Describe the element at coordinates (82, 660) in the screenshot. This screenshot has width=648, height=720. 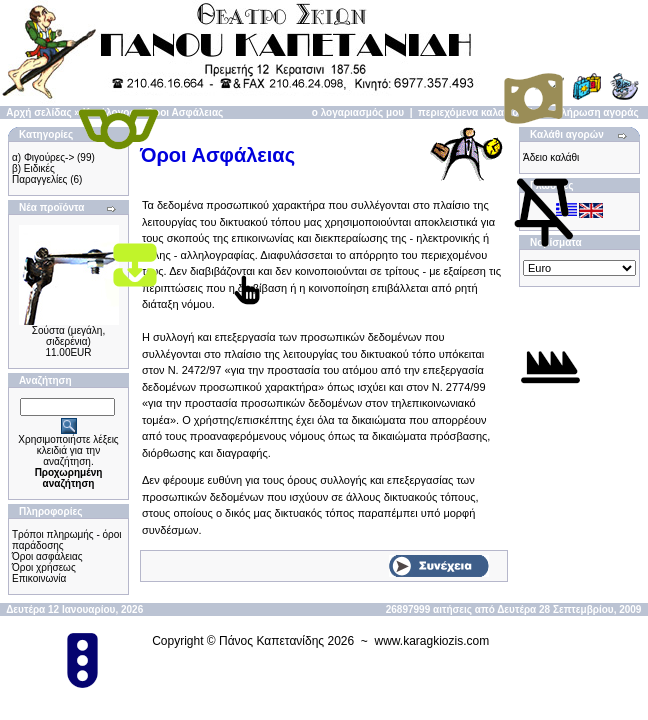
I see `traffic or navigation status indicator` at that location.